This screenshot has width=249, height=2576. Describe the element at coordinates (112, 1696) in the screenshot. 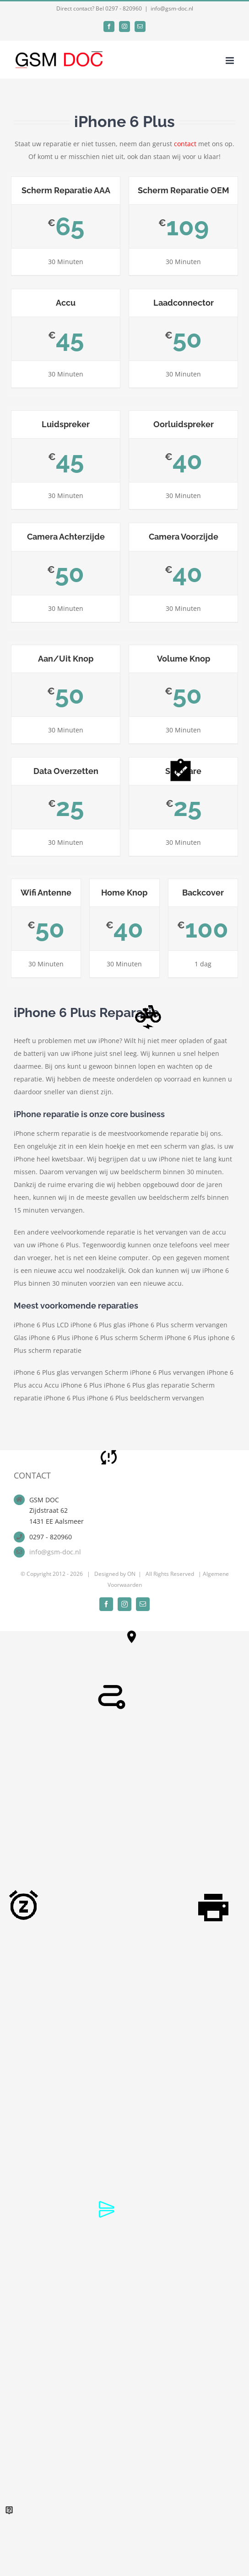

I see `view or edit a route path` at that location.